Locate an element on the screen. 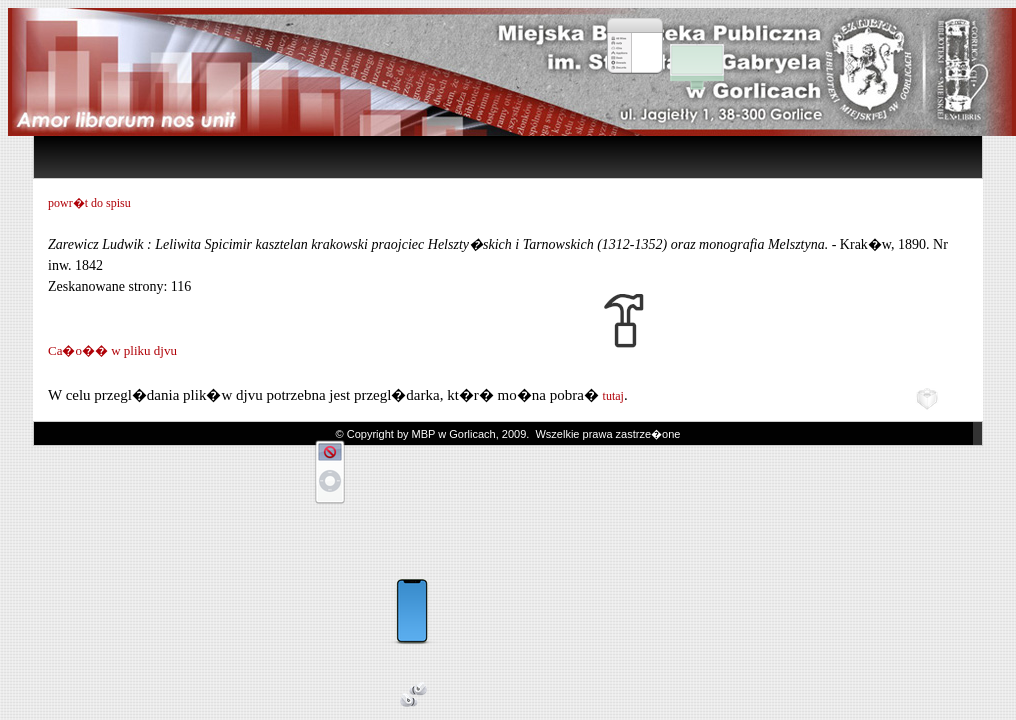  iPod nano device (white) with sync or connection error is located at coordinates (330, 472).